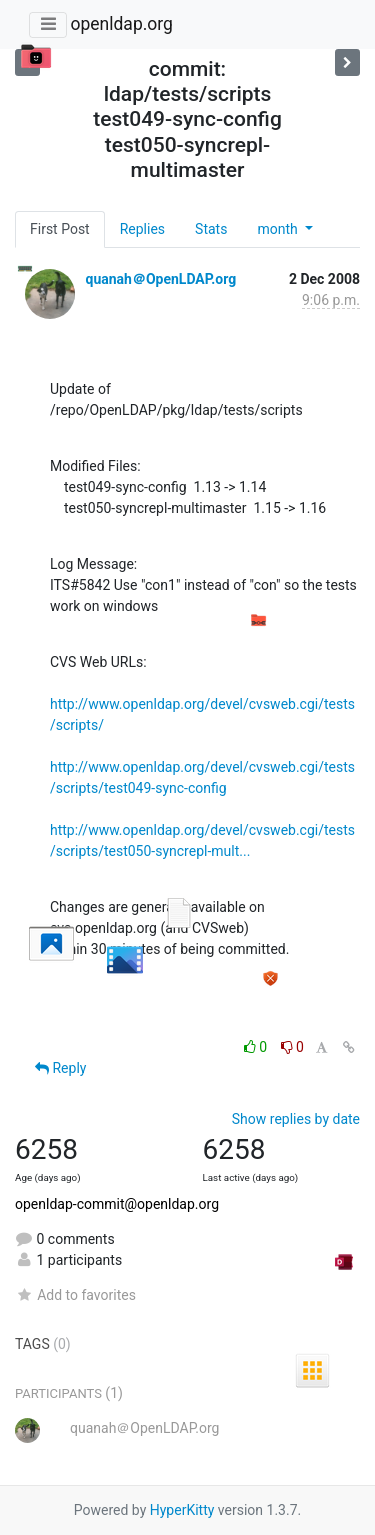 The height and width of the screenshot is (1535, 375). Describe the element at coordinates (312, 1370) in the screenshot. I see `view items in grid layout` at that location.